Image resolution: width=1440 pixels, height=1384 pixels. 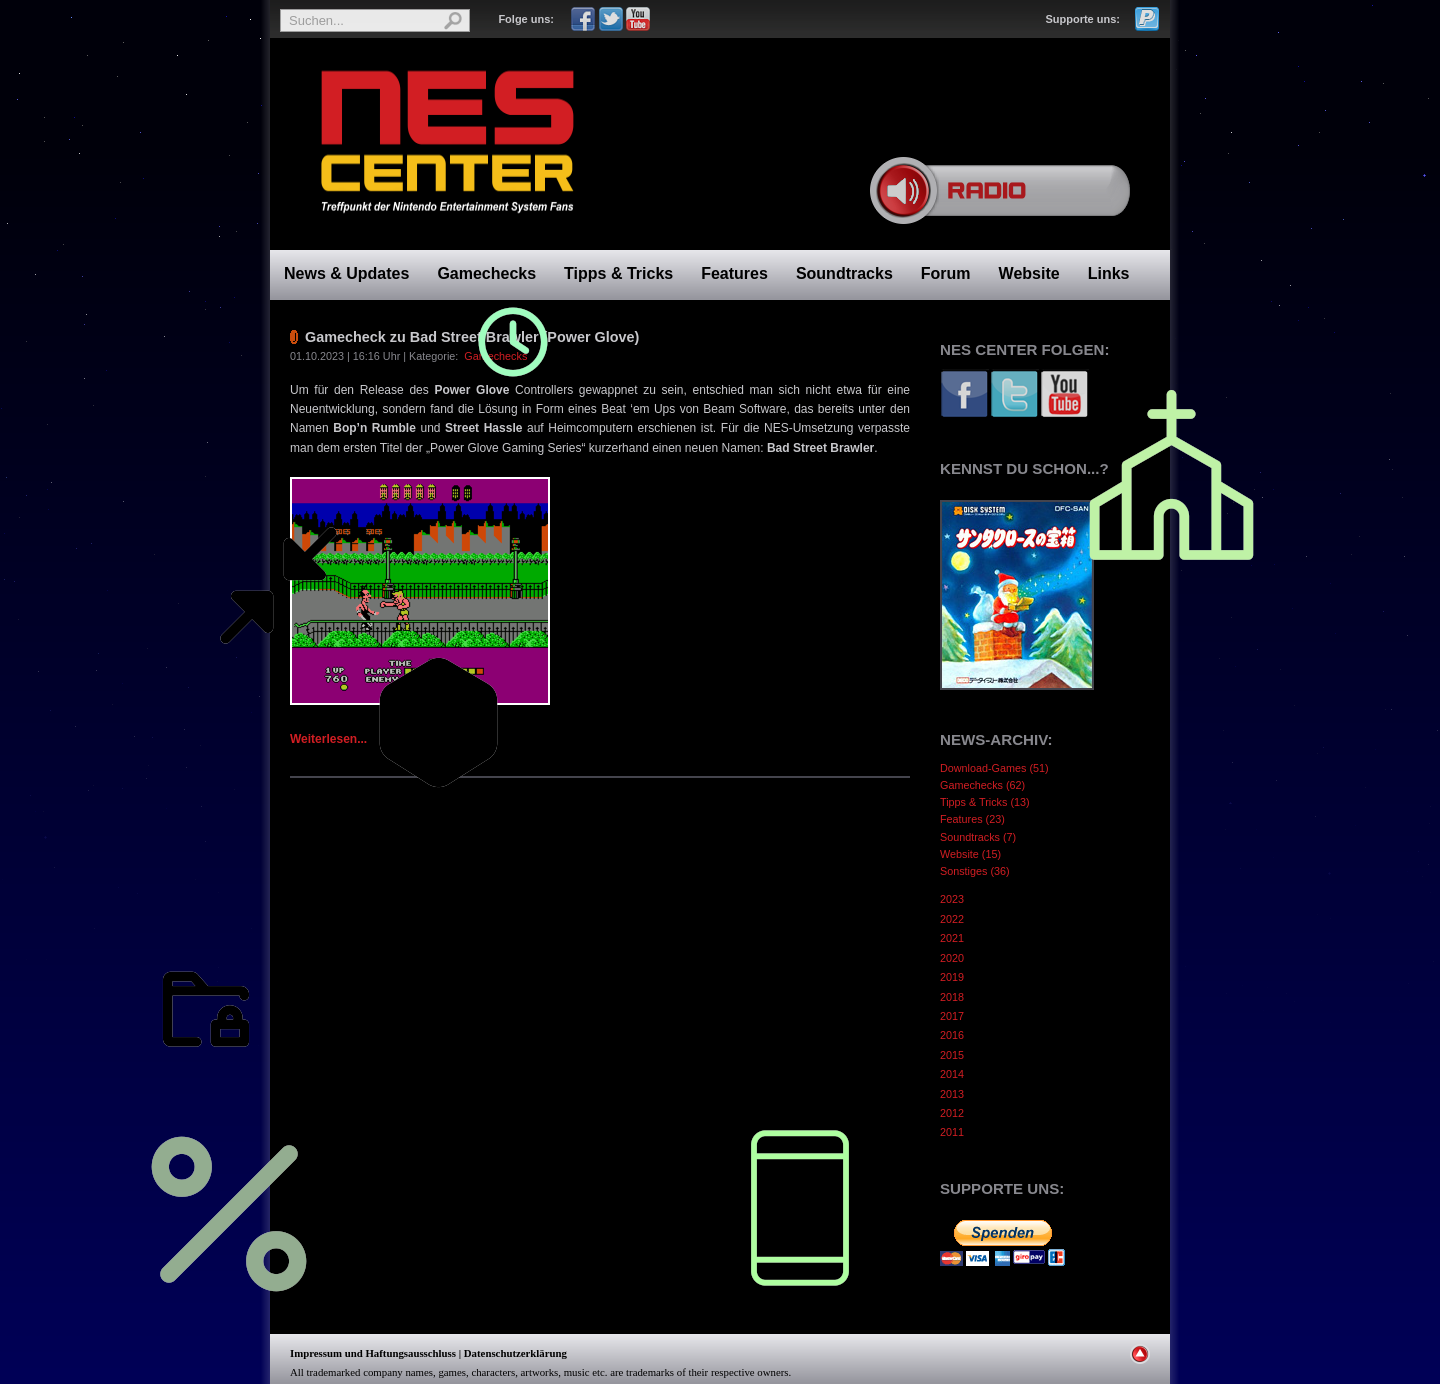 What do you see at coordinates (800, 1208) in the screenshot?
I see `access mobile device settings` at bounding box center [800, 1208].